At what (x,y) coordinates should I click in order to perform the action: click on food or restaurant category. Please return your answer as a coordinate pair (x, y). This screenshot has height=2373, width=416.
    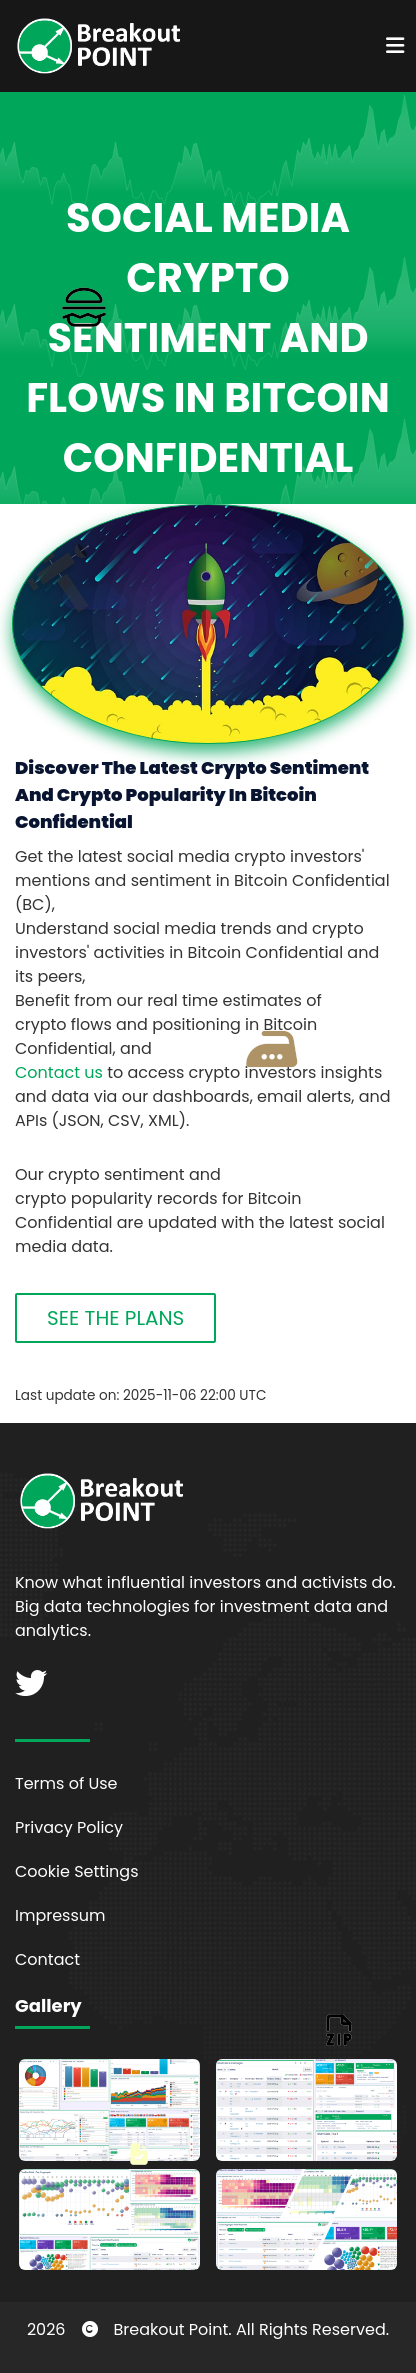
    Looking at the image, I should click on (84, 308).